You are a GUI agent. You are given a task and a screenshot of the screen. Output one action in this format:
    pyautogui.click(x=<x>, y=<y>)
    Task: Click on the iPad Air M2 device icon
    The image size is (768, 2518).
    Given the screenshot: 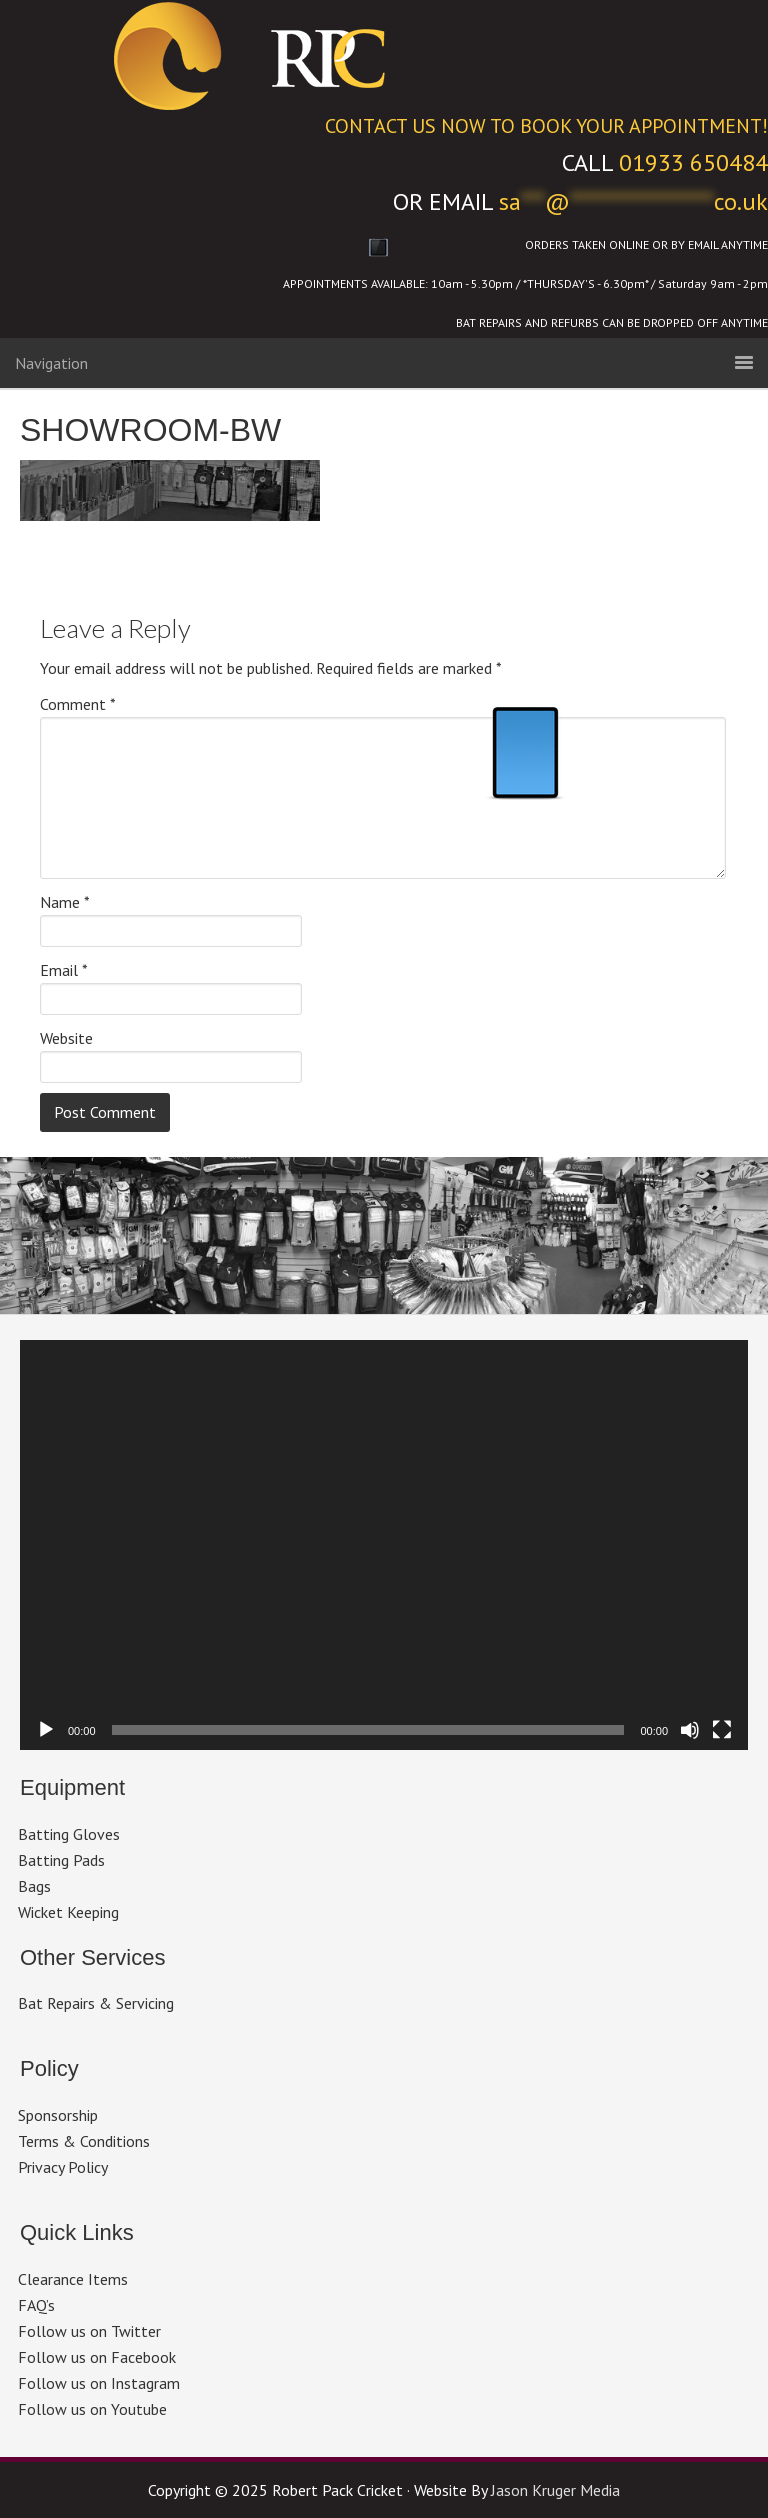 What is the action you would take?
    pyautogui.click(x=525, y=753)
    